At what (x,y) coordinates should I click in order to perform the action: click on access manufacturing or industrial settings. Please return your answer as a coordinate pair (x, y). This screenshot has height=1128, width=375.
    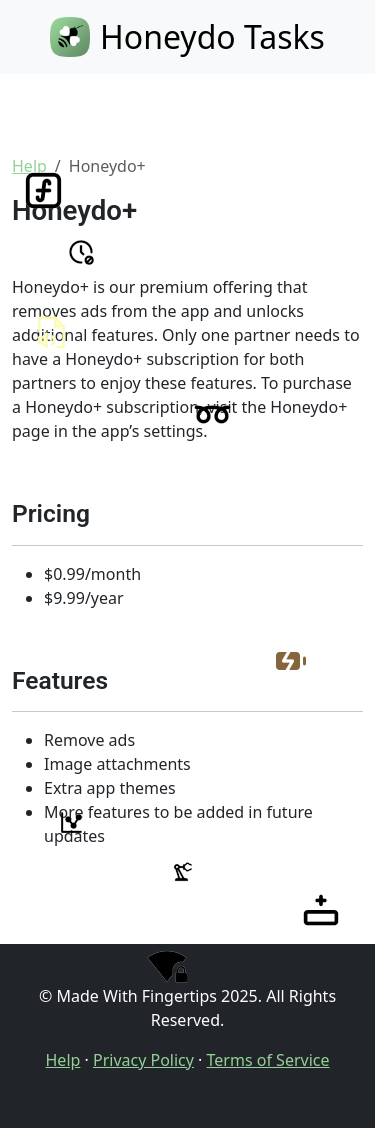
    Looking at the image, I should click on (183, 872).